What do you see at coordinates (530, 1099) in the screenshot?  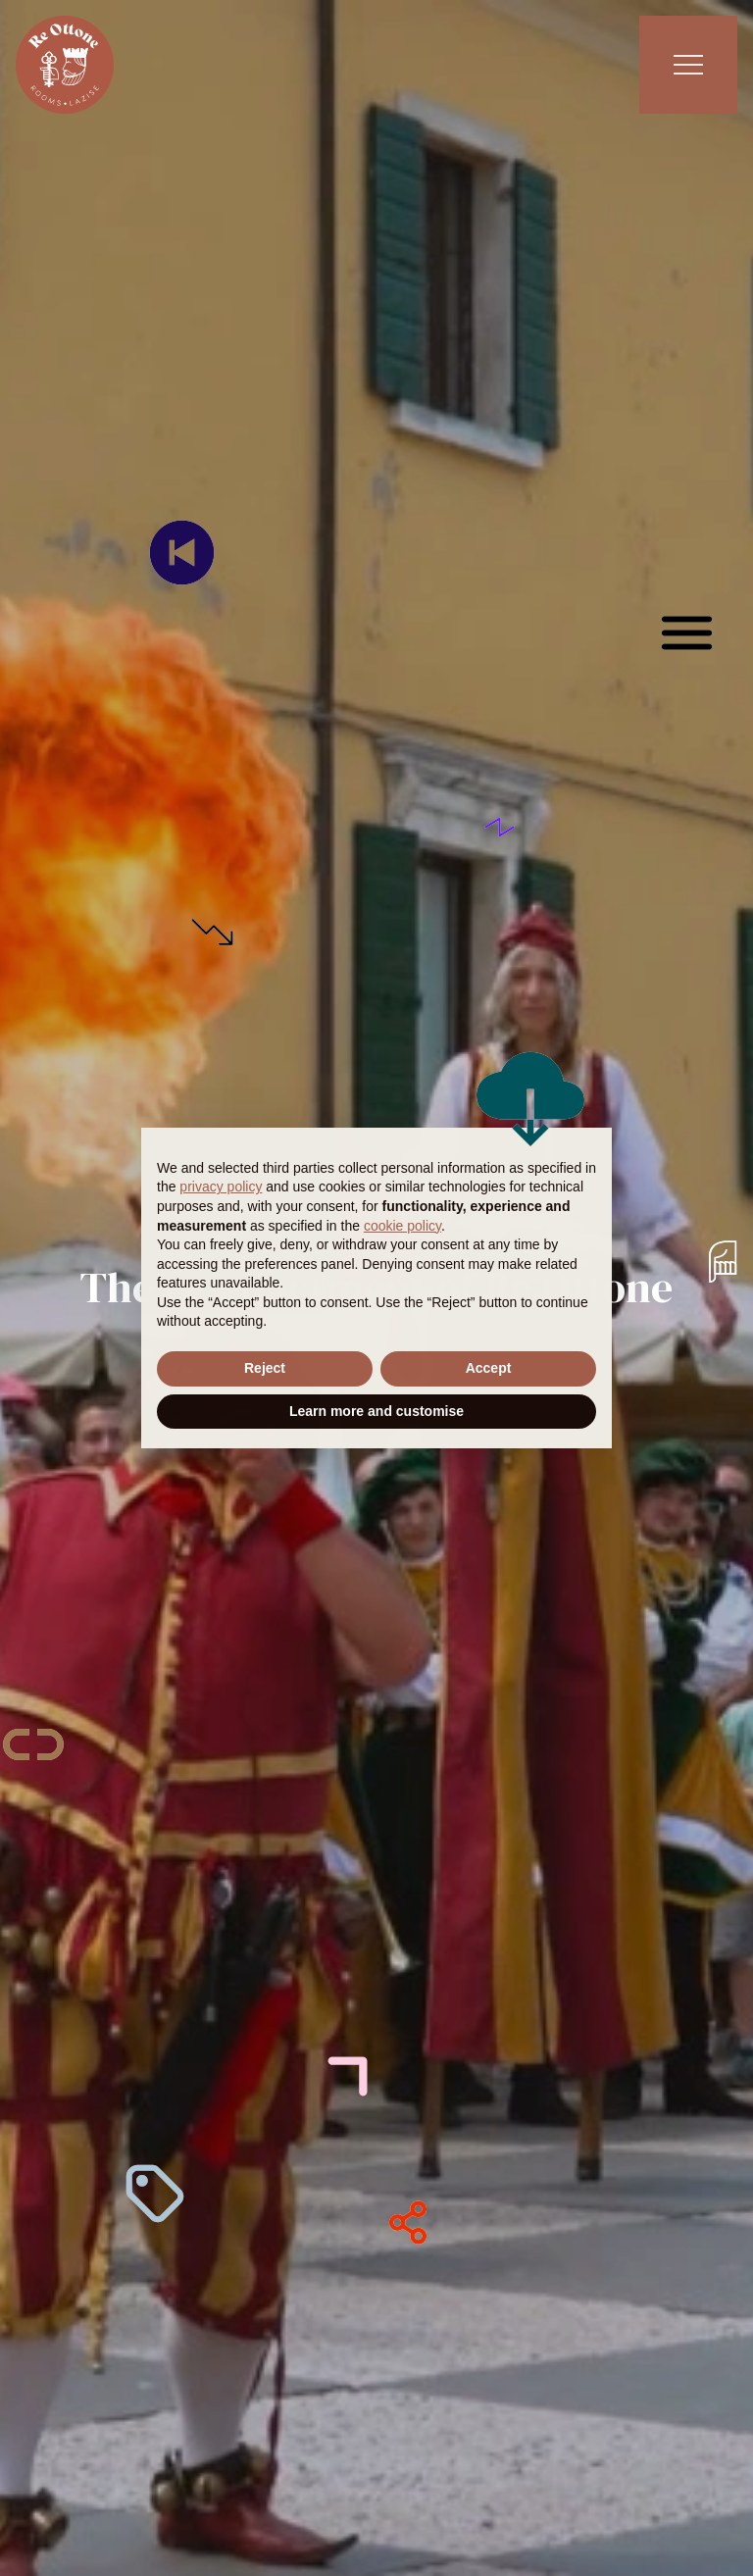 I see `download file from cloud storage` at bounding box center [530, 1099].